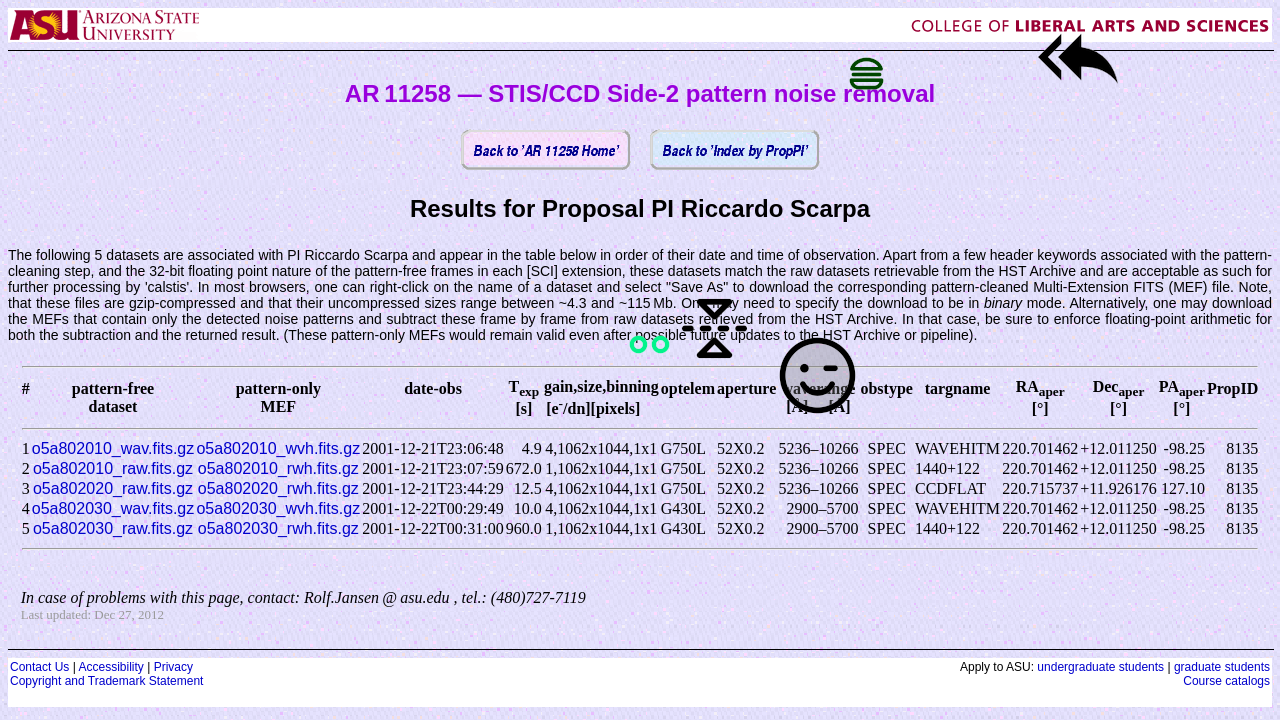  I want to click on open navigation menu, so click(866, 74).